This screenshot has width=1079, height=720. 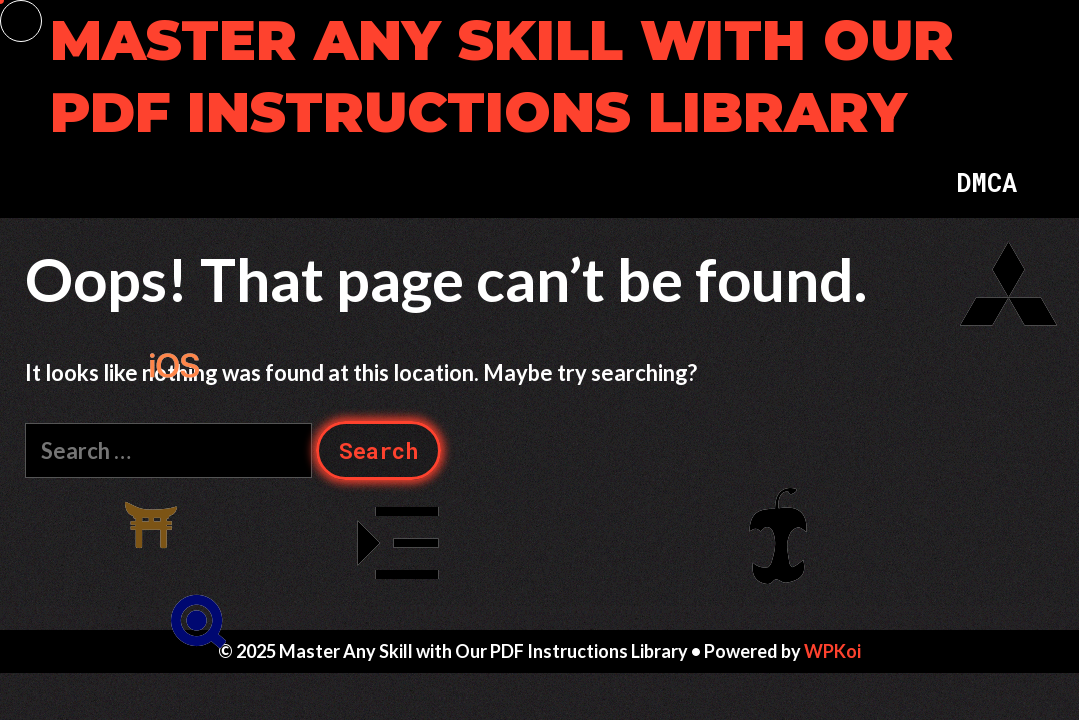 What do you see at coordinates (151, 525) in the screenshot?
I see `jinja templating engine logo` at bounding box center [151, 525].